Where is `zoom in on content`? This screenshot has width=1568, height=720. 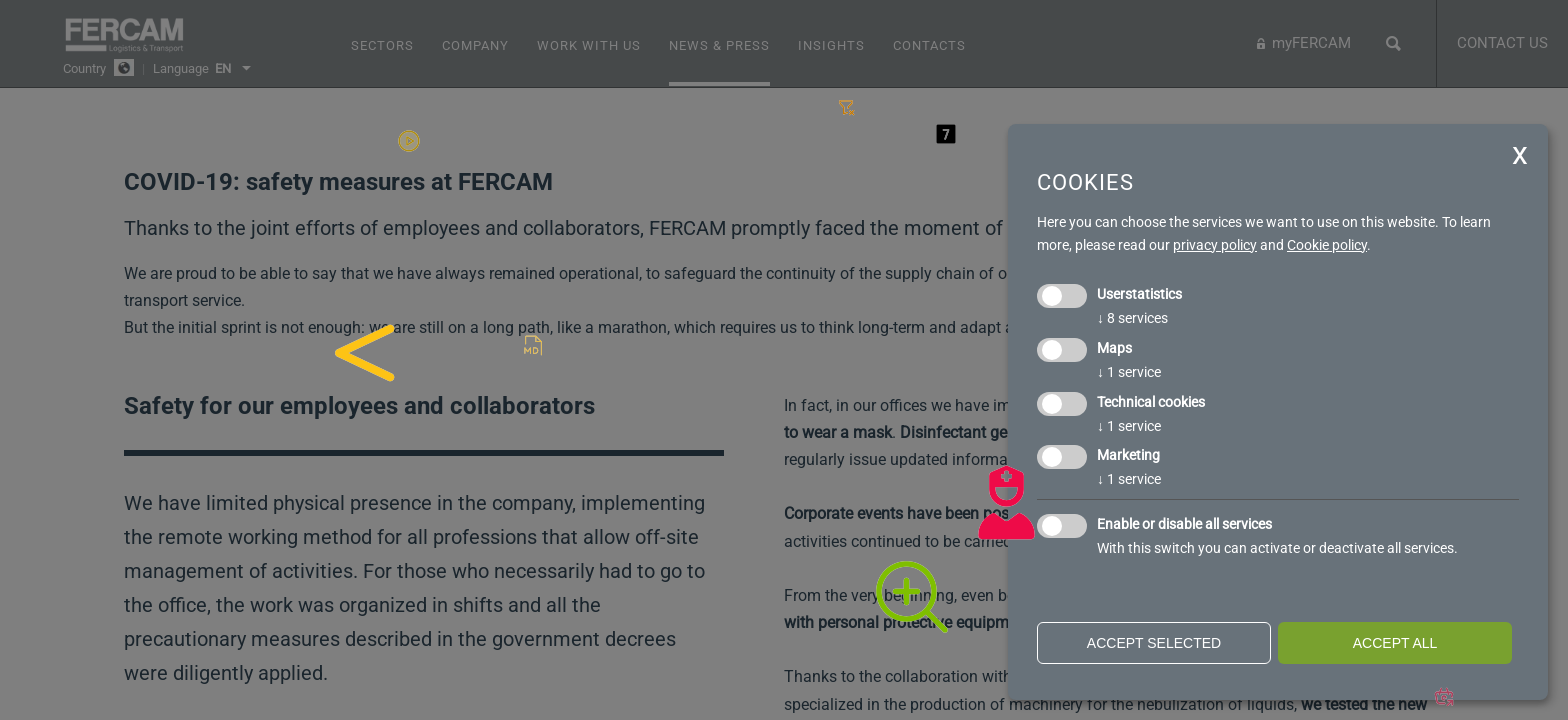
zoom in on content is located at coordinates (912, 597).